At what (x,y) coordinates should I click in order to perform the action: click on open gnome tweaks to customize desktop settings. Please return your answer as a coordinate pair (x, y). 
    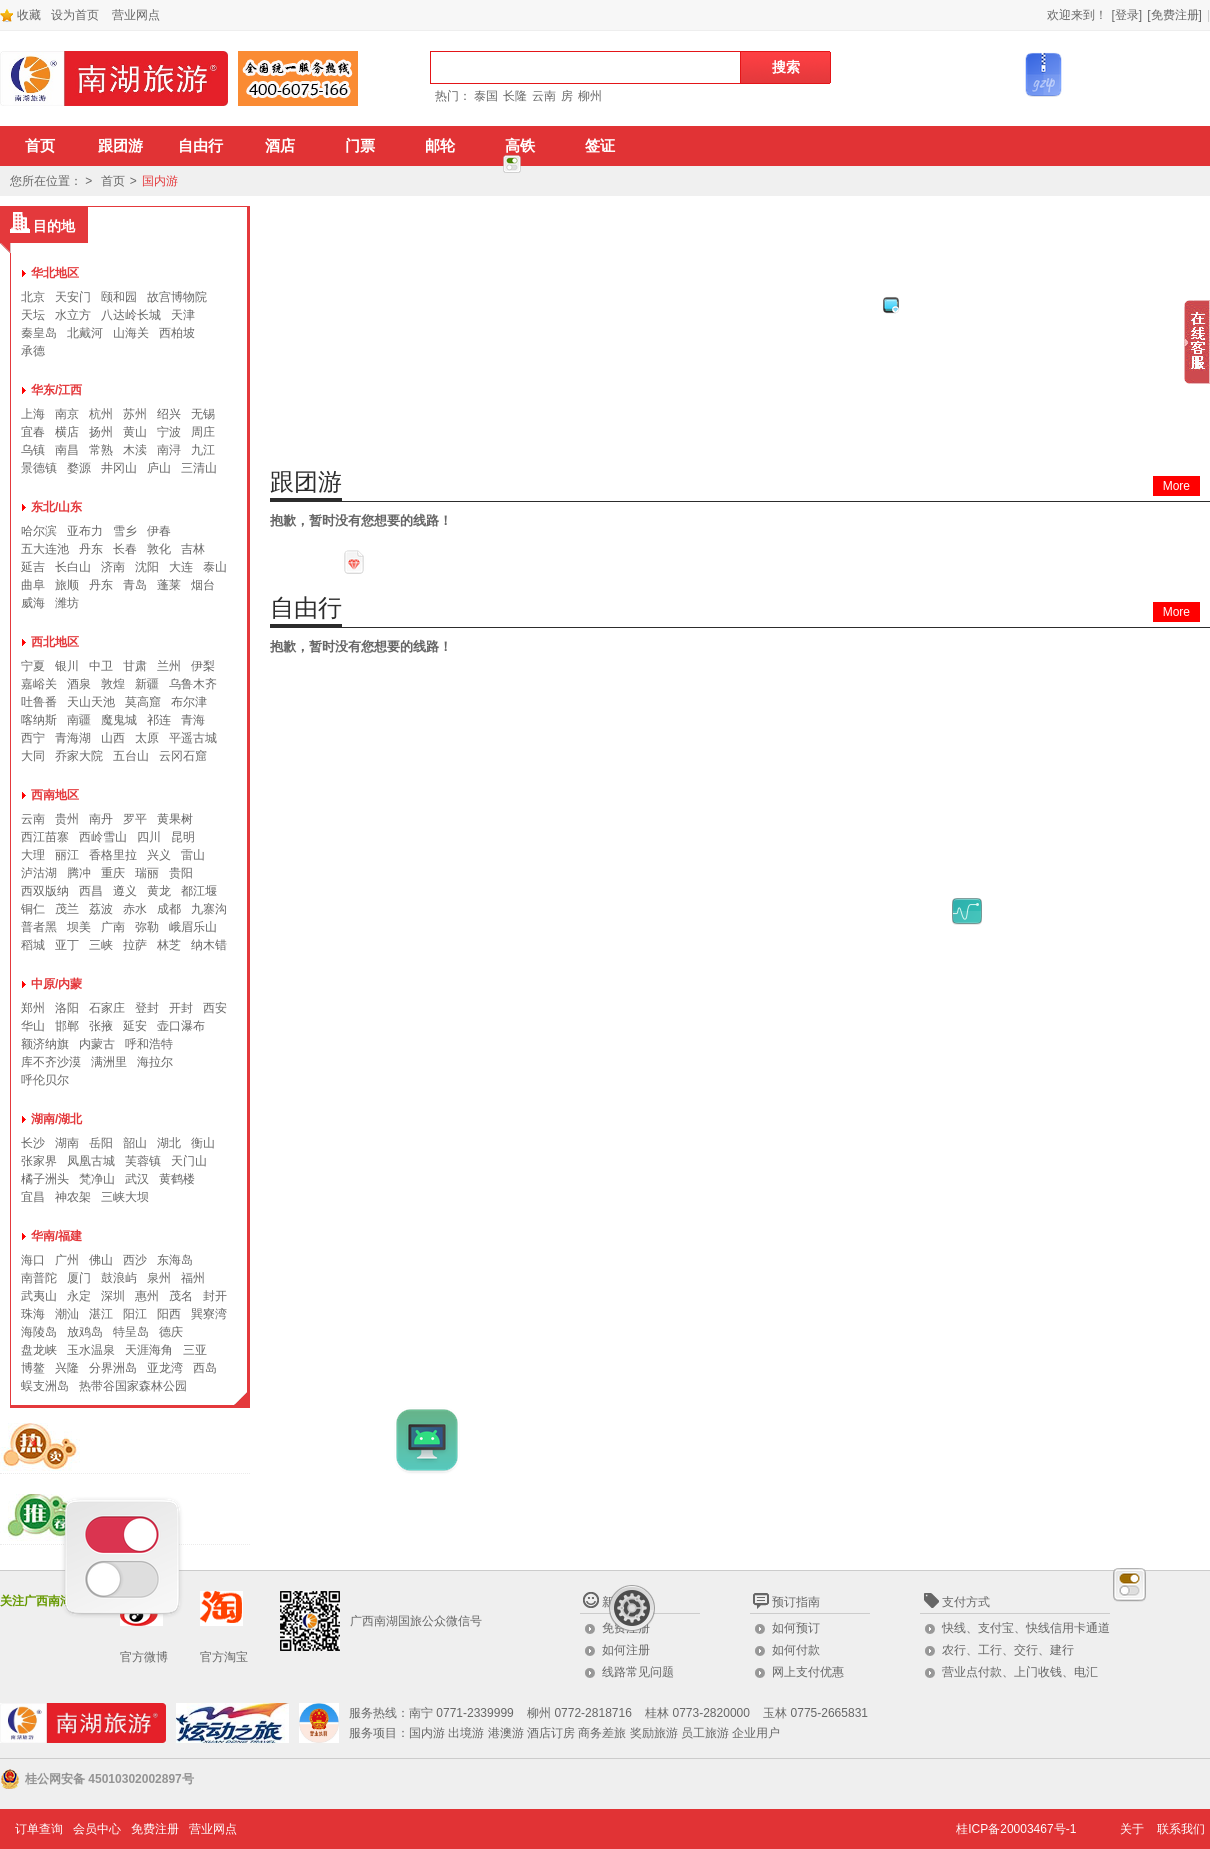
    Looking at the image, I should click on (122, 1557).